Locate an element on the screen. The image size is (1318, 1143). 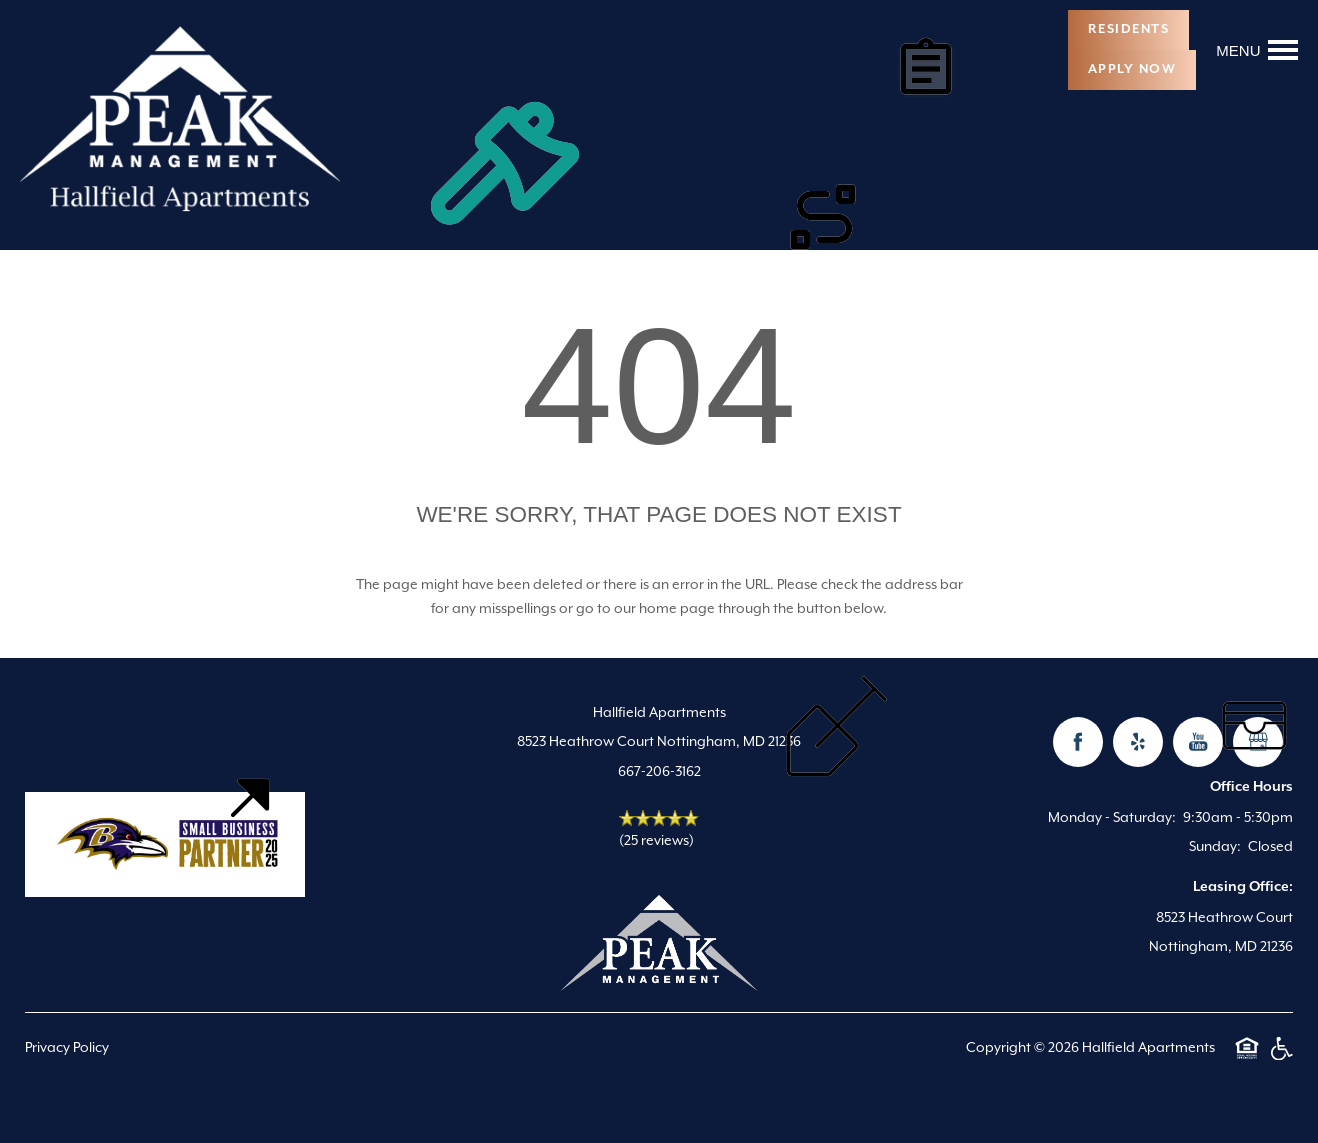
access your wallet or saved payment methods is located at coordinates (1254, 725).